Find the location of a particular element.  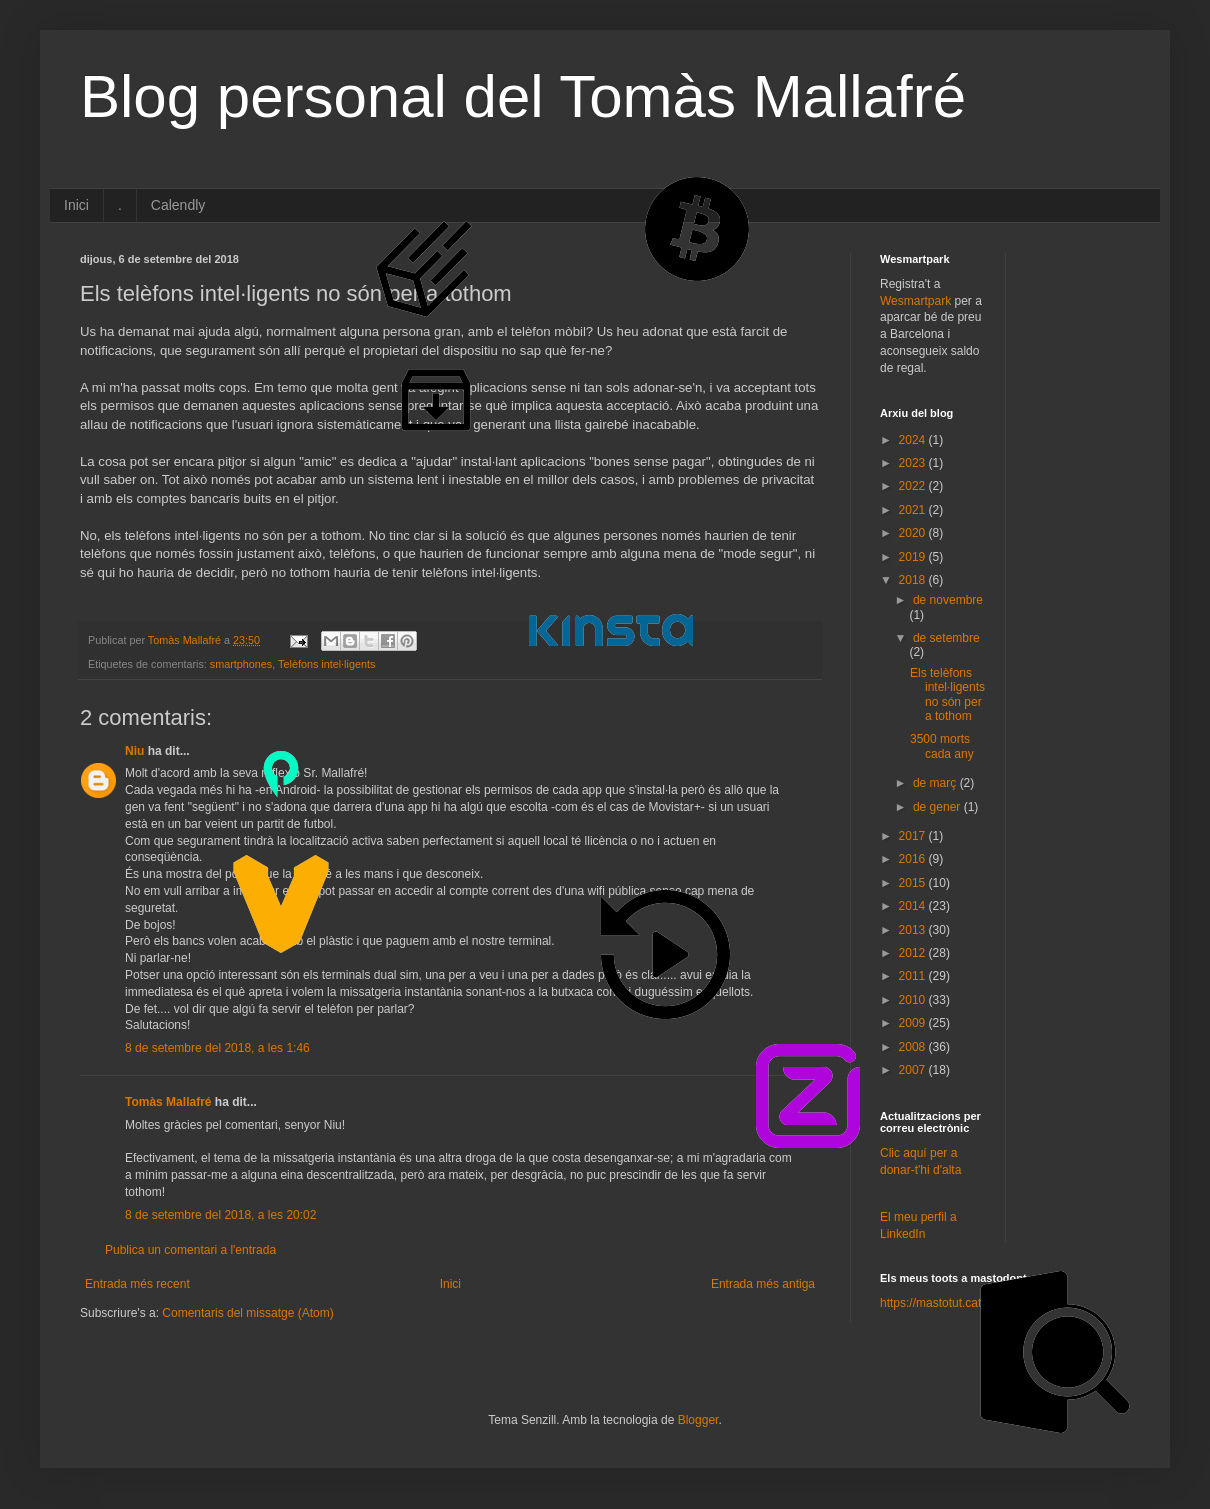

player.me logo is located at coordinates (281, 774).